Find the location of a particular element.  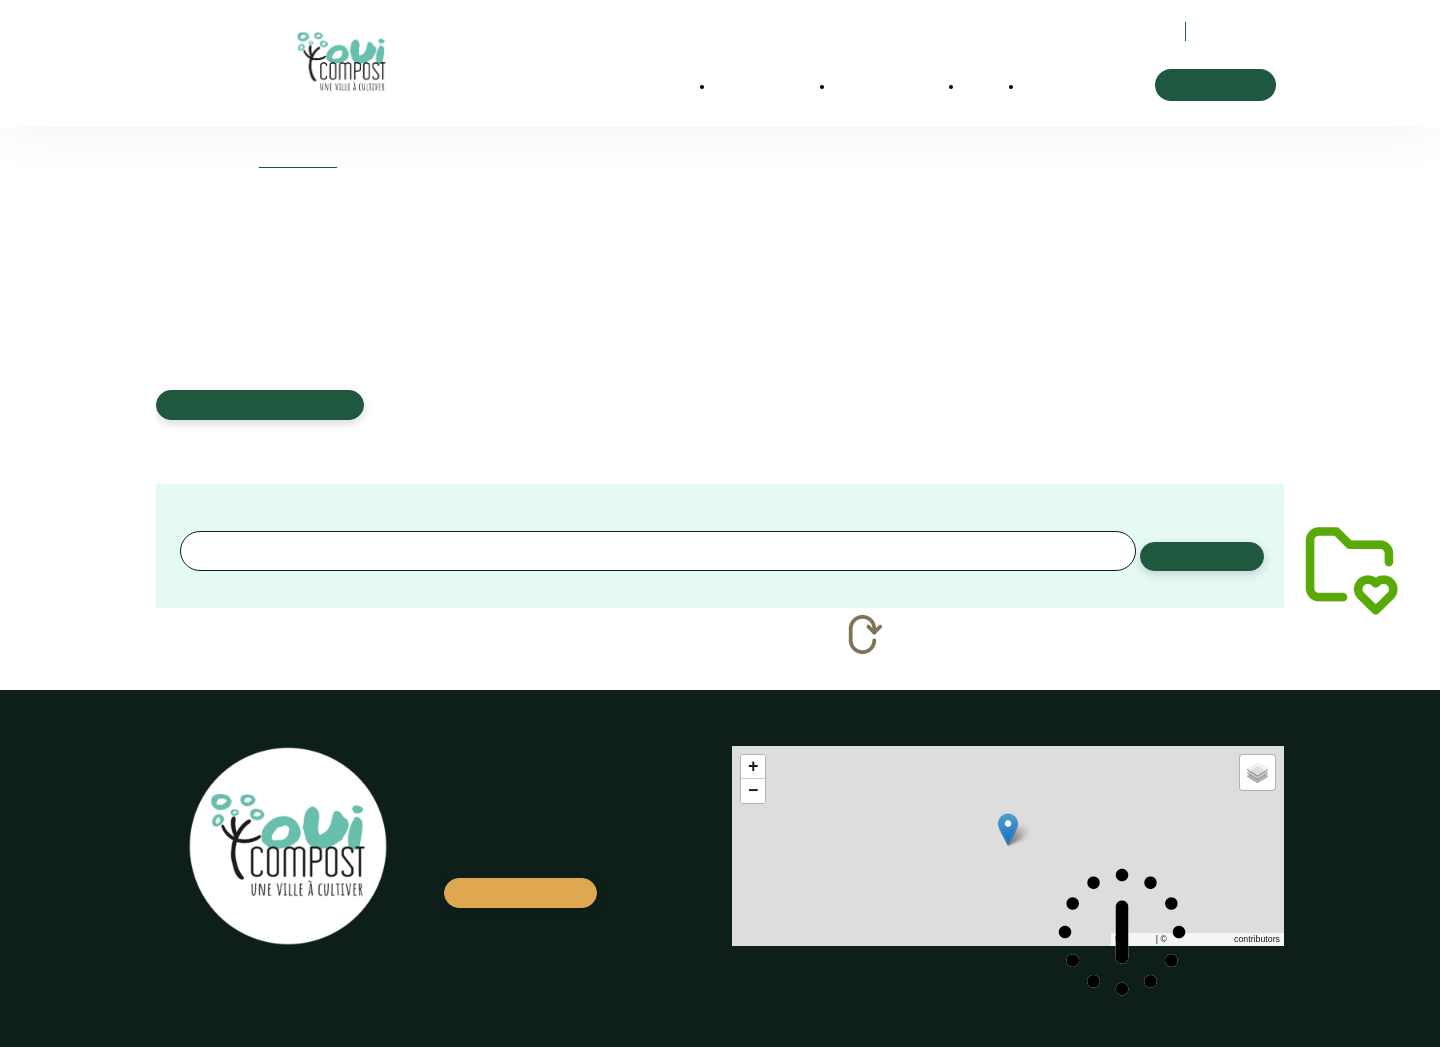

refresh or reload content is located at coordinates (862, 634).